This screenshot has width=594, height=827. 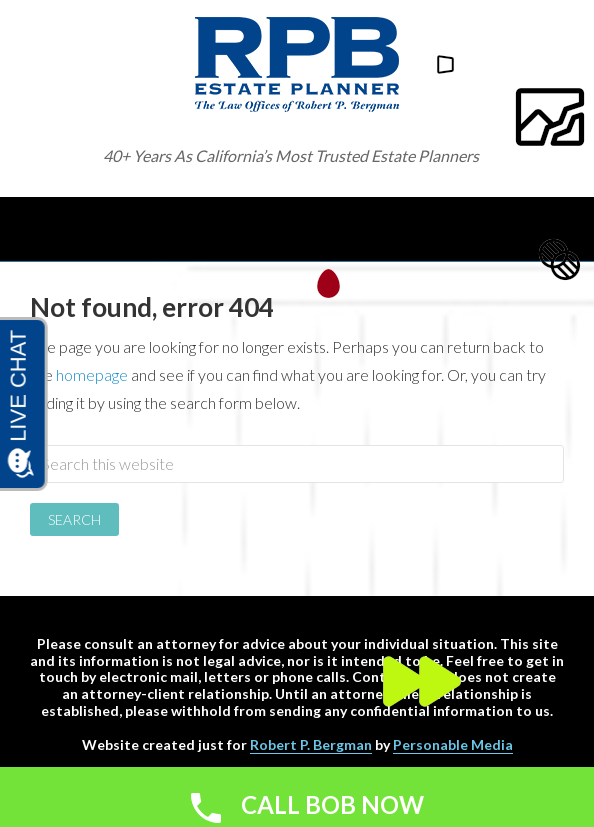 What do you see at coordinates (328, 283) in the screenshot?
I see `indicates breakfast or food-related content` at bounding box center [328, 283].